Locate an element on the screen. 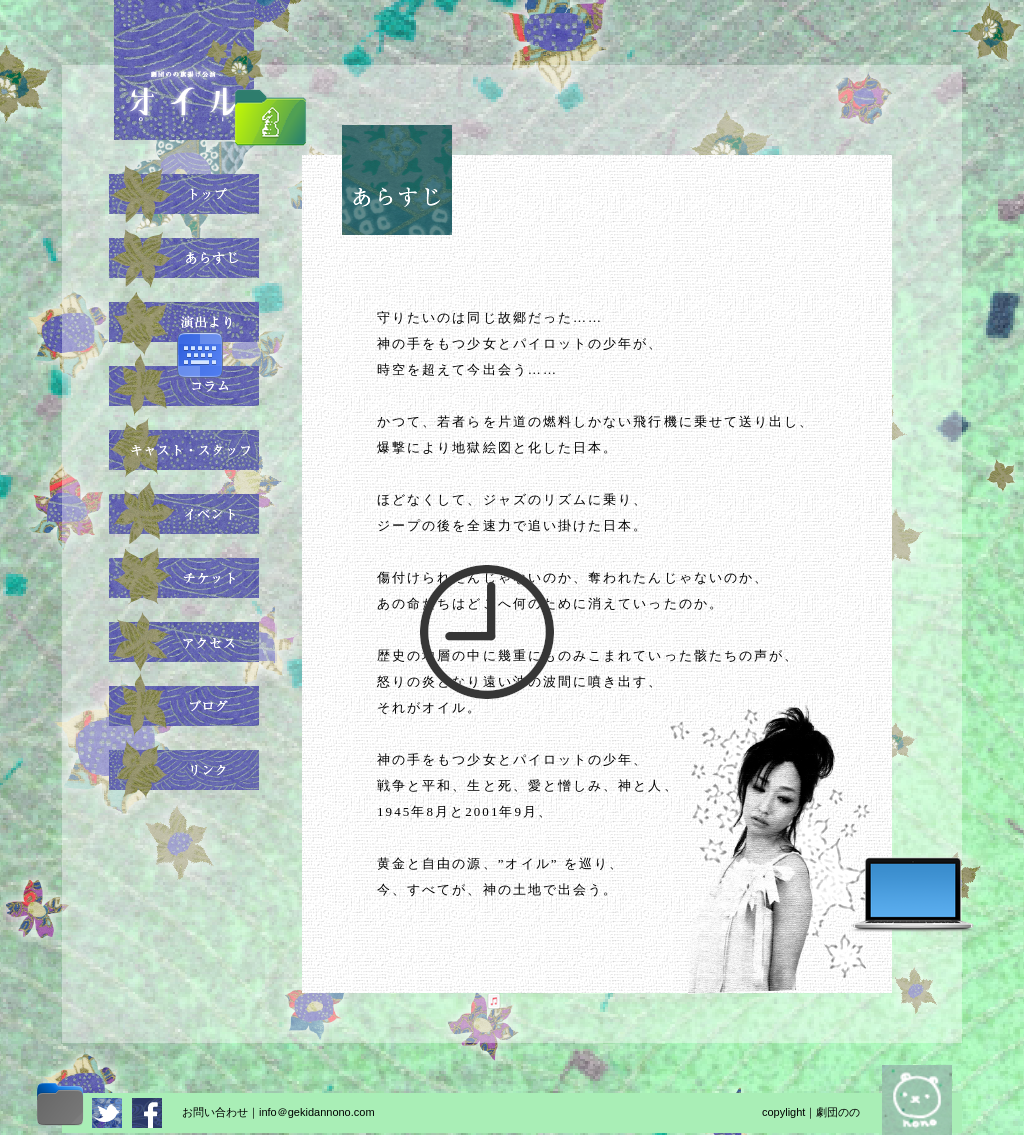  represents this macbook pro device in system settings is located at coordinates (913, 886).